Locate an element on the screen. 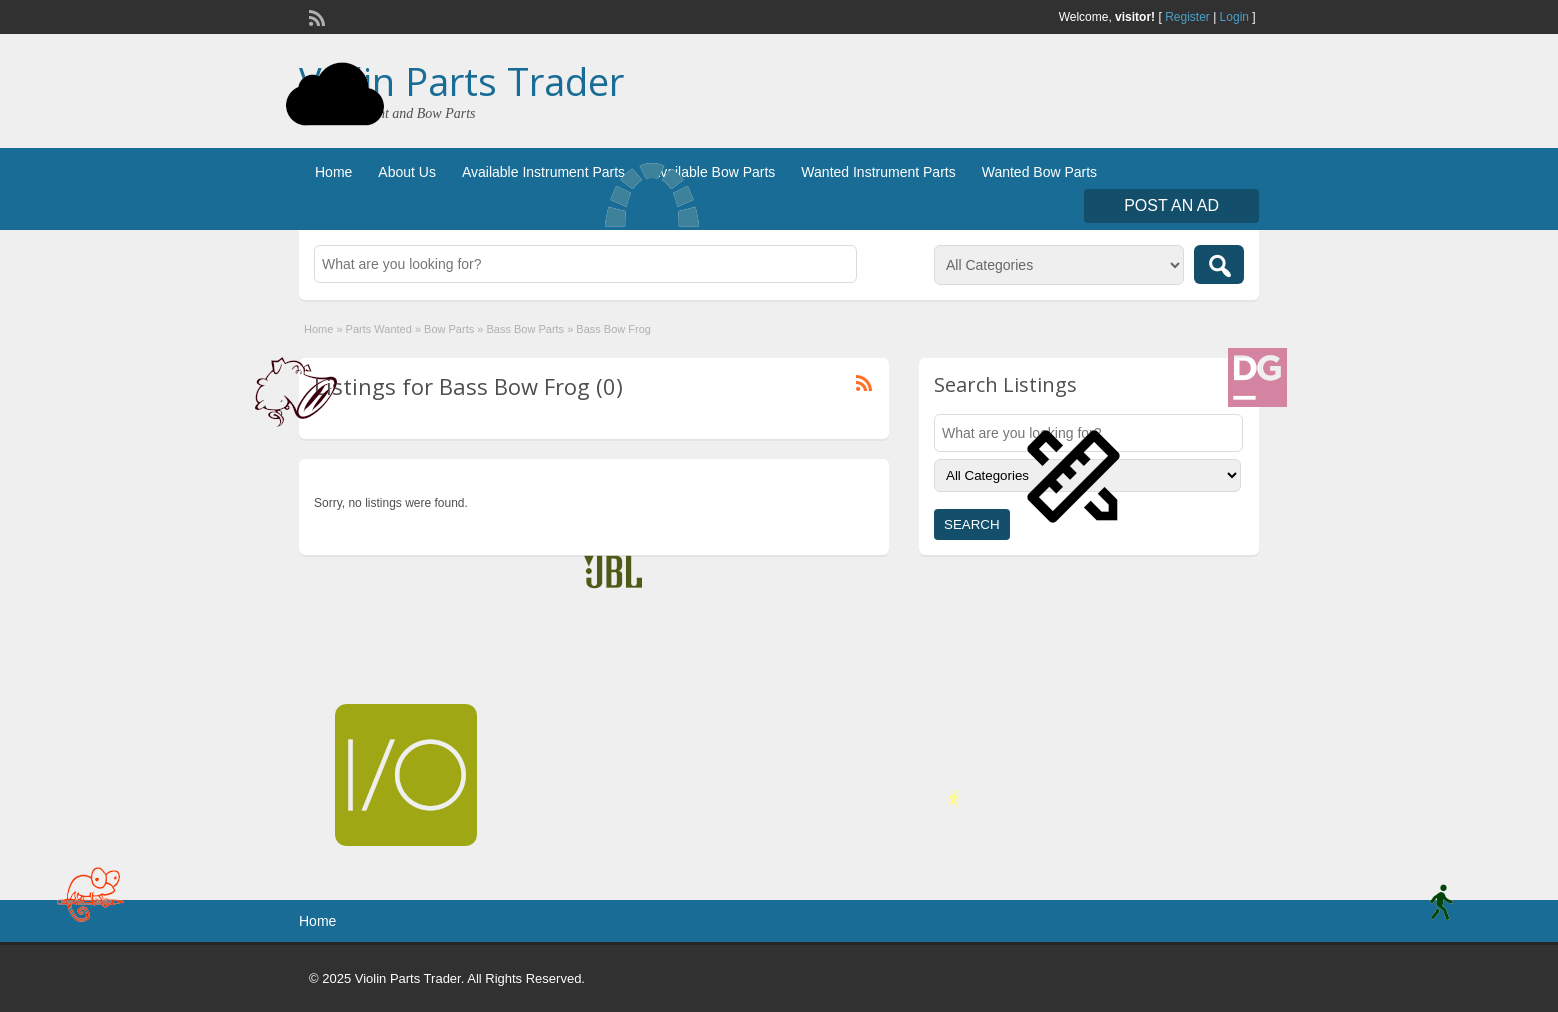 This screenshot has height=1012, width=1558. JBL brand logo is located at coordinates (613, 572).